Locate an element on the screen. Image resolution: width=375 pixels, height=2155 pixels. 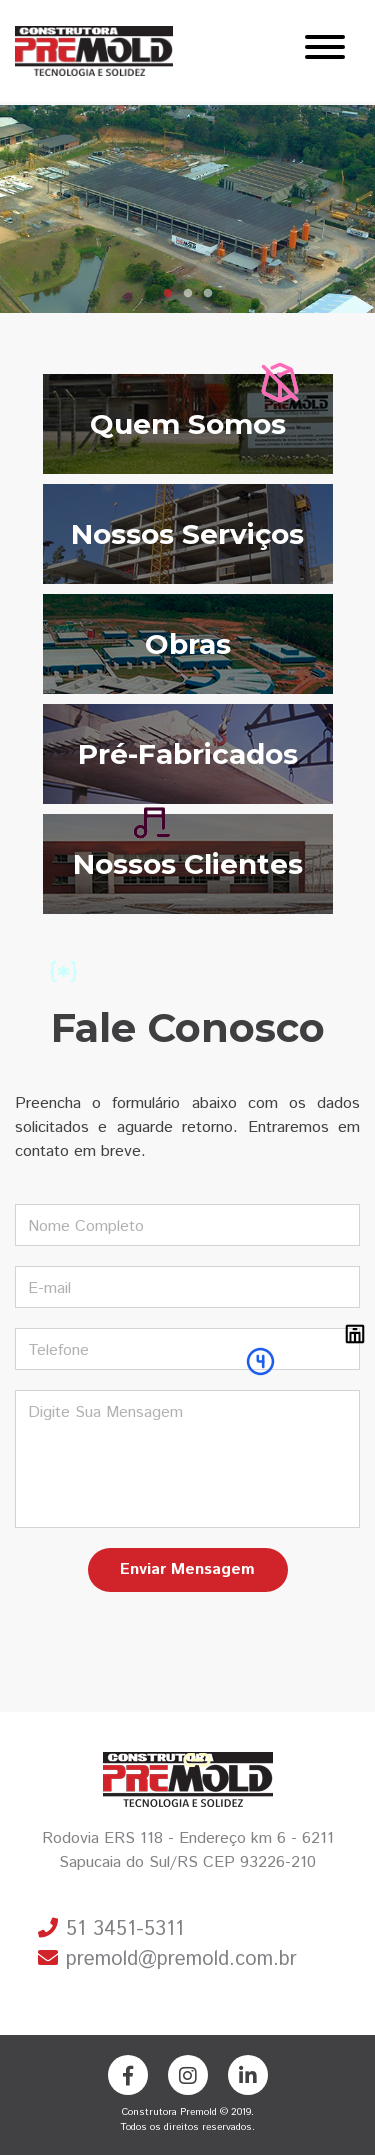
insert a code snippet or variable placeholder is located at coordinates (63, 971).